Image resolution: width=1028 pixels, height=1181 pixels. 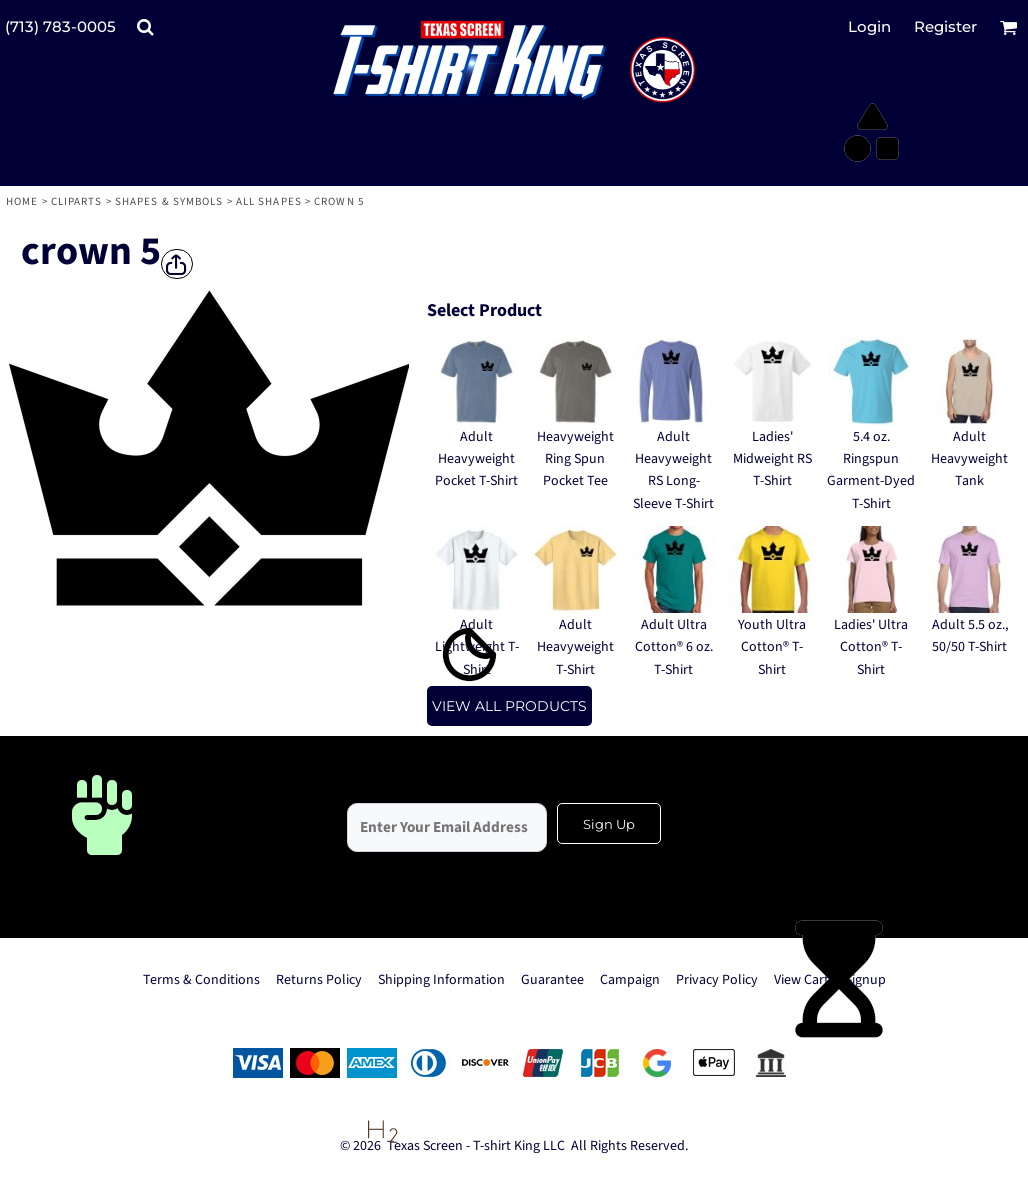 I want to click on access shape tools or drawing options, so click(x=872, y=133).